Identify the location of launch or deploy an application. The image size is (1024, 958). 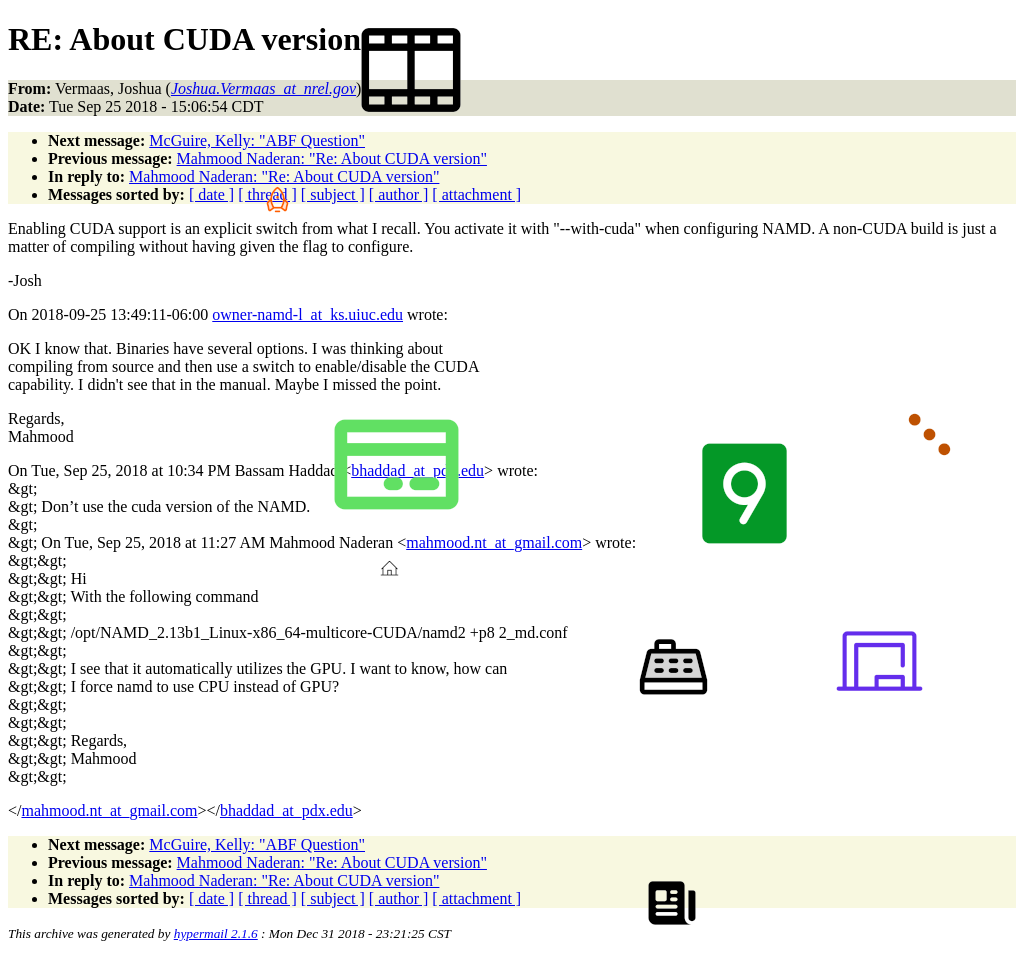
(277, 200).